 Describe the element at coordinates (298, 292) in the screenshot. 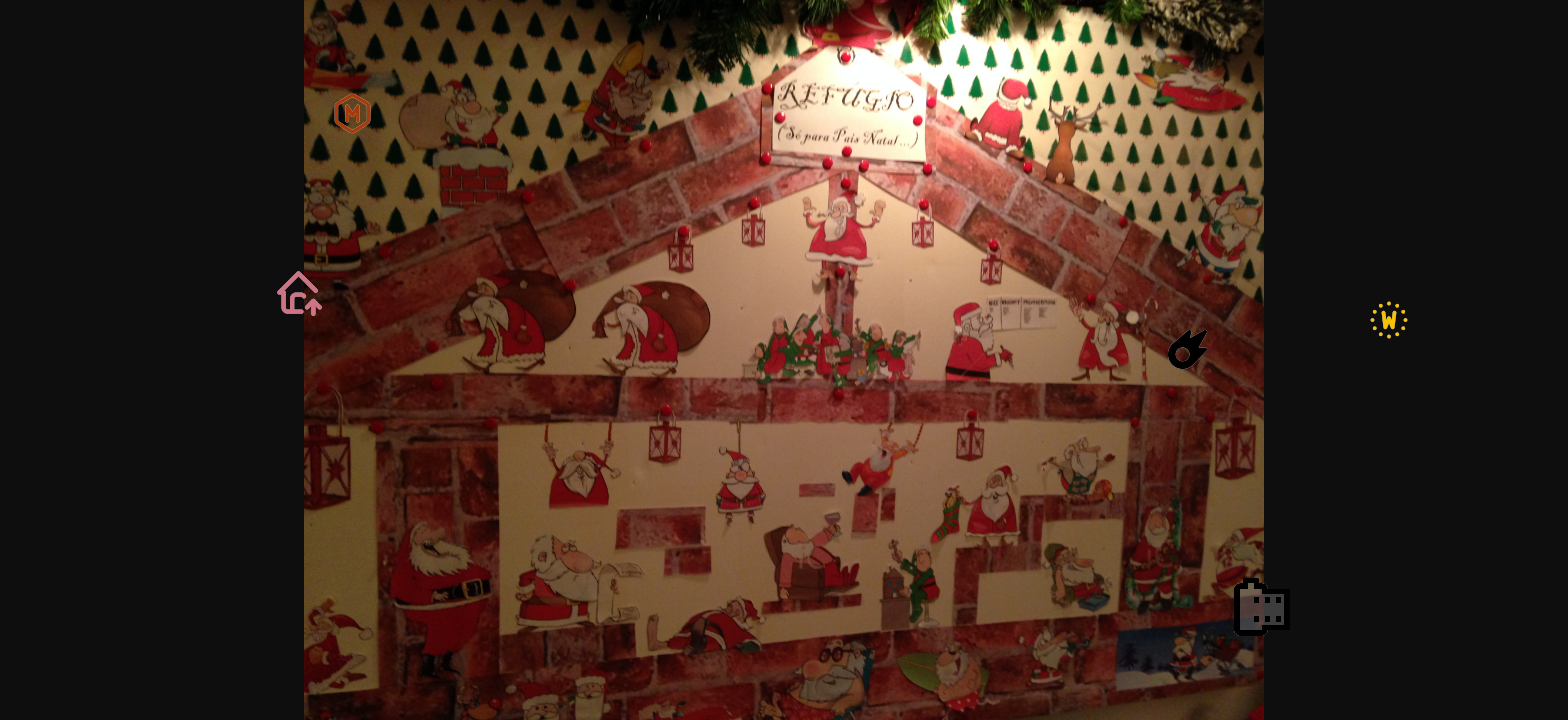

I see `navigate up to home directory` at that location.